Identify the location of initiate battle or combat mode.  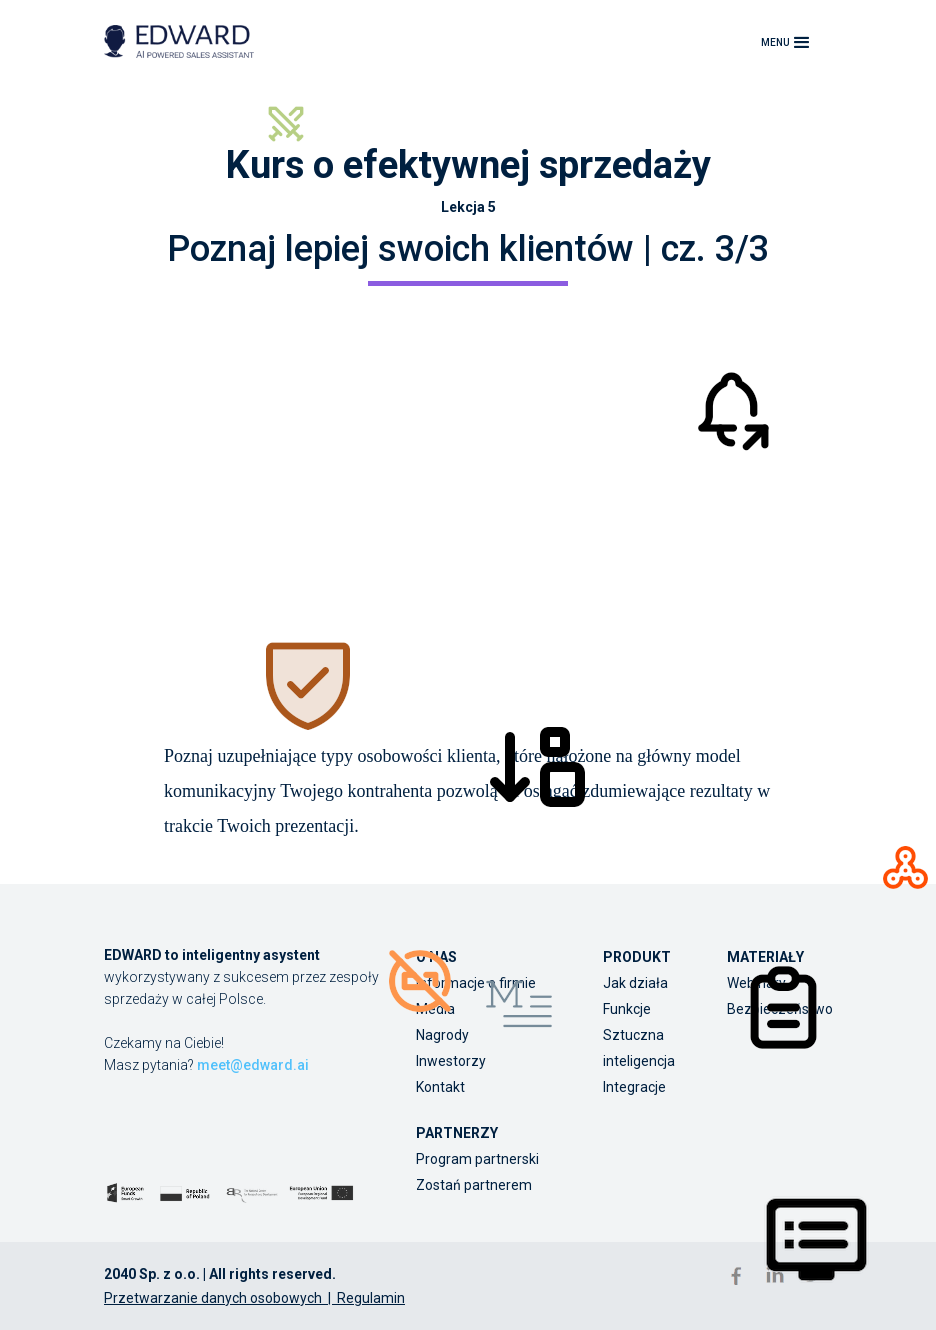
(286, 124).